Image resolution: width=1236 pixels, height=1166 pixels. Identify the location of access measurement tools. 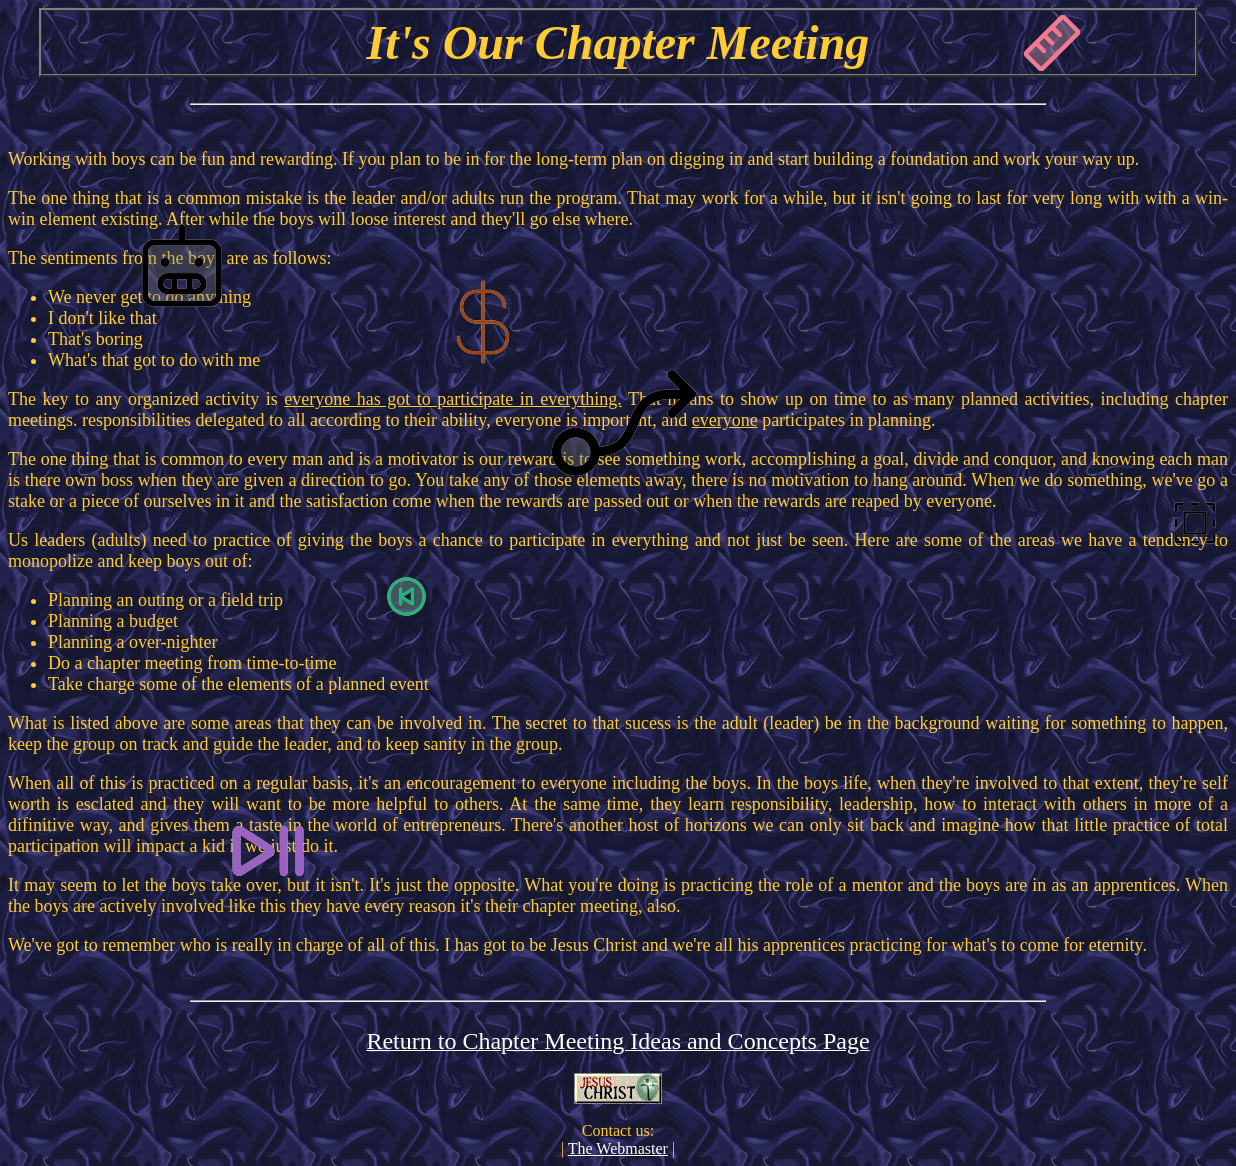
(1052, 43).